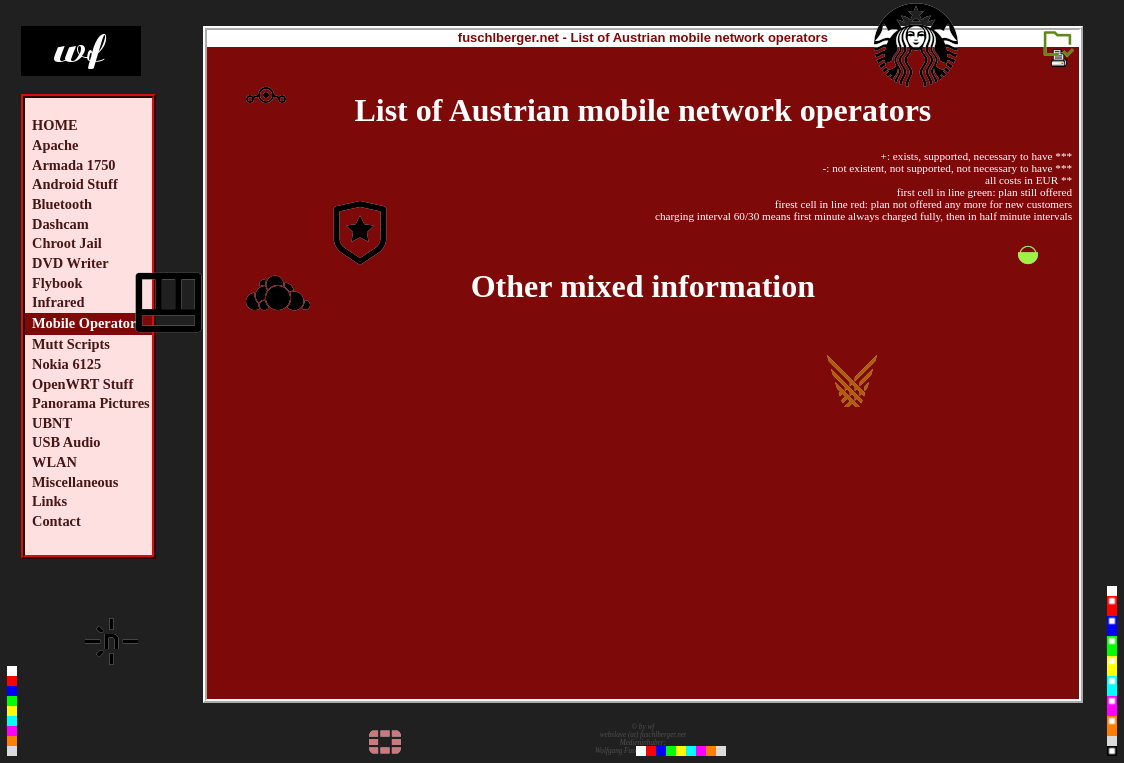 This screenshot has width=1124, height=763. What do you see at coordinates (266, 95) in the screenshot?
I see `lineageos logo` at bounding box center [266, 95].